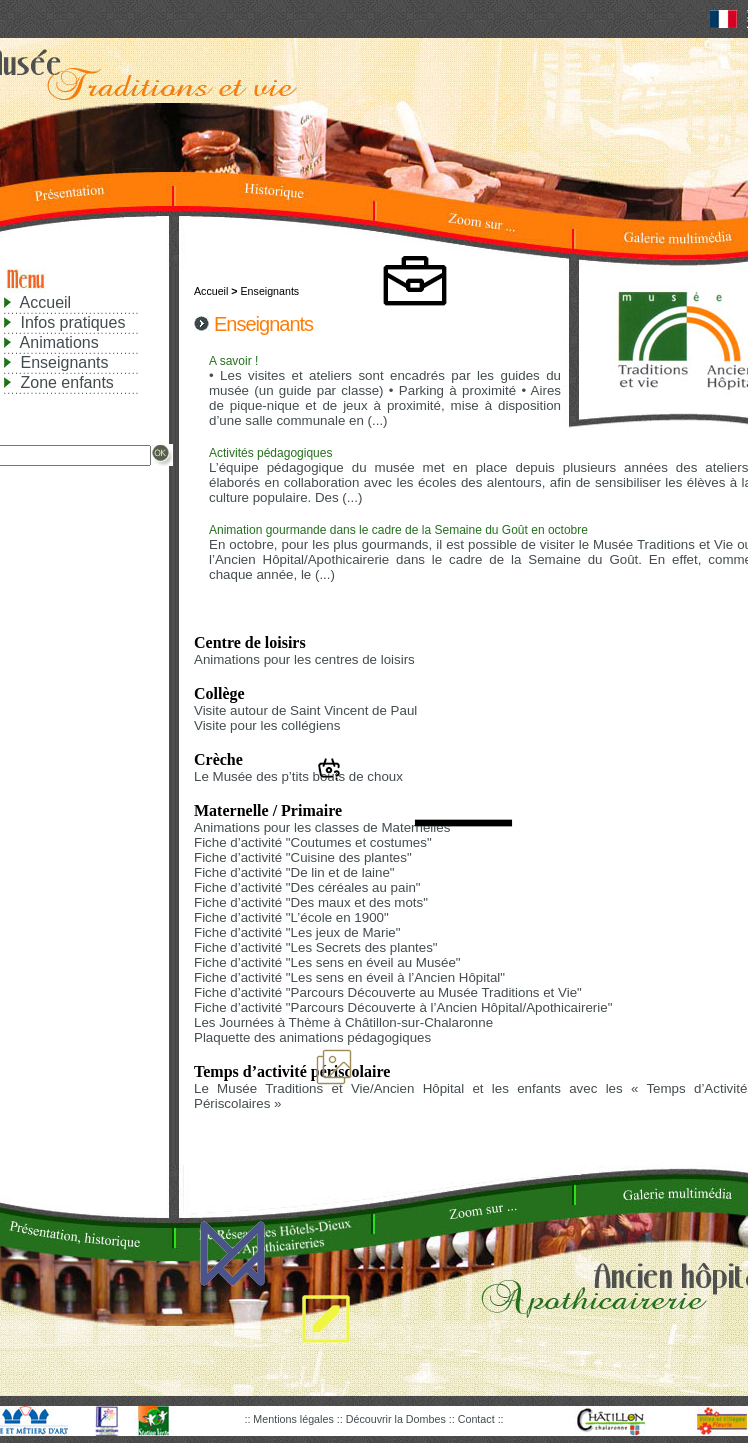 The width and height of the screenshot is (748, 1443). I want to click on framer motion library logo, so click(232, 1253).